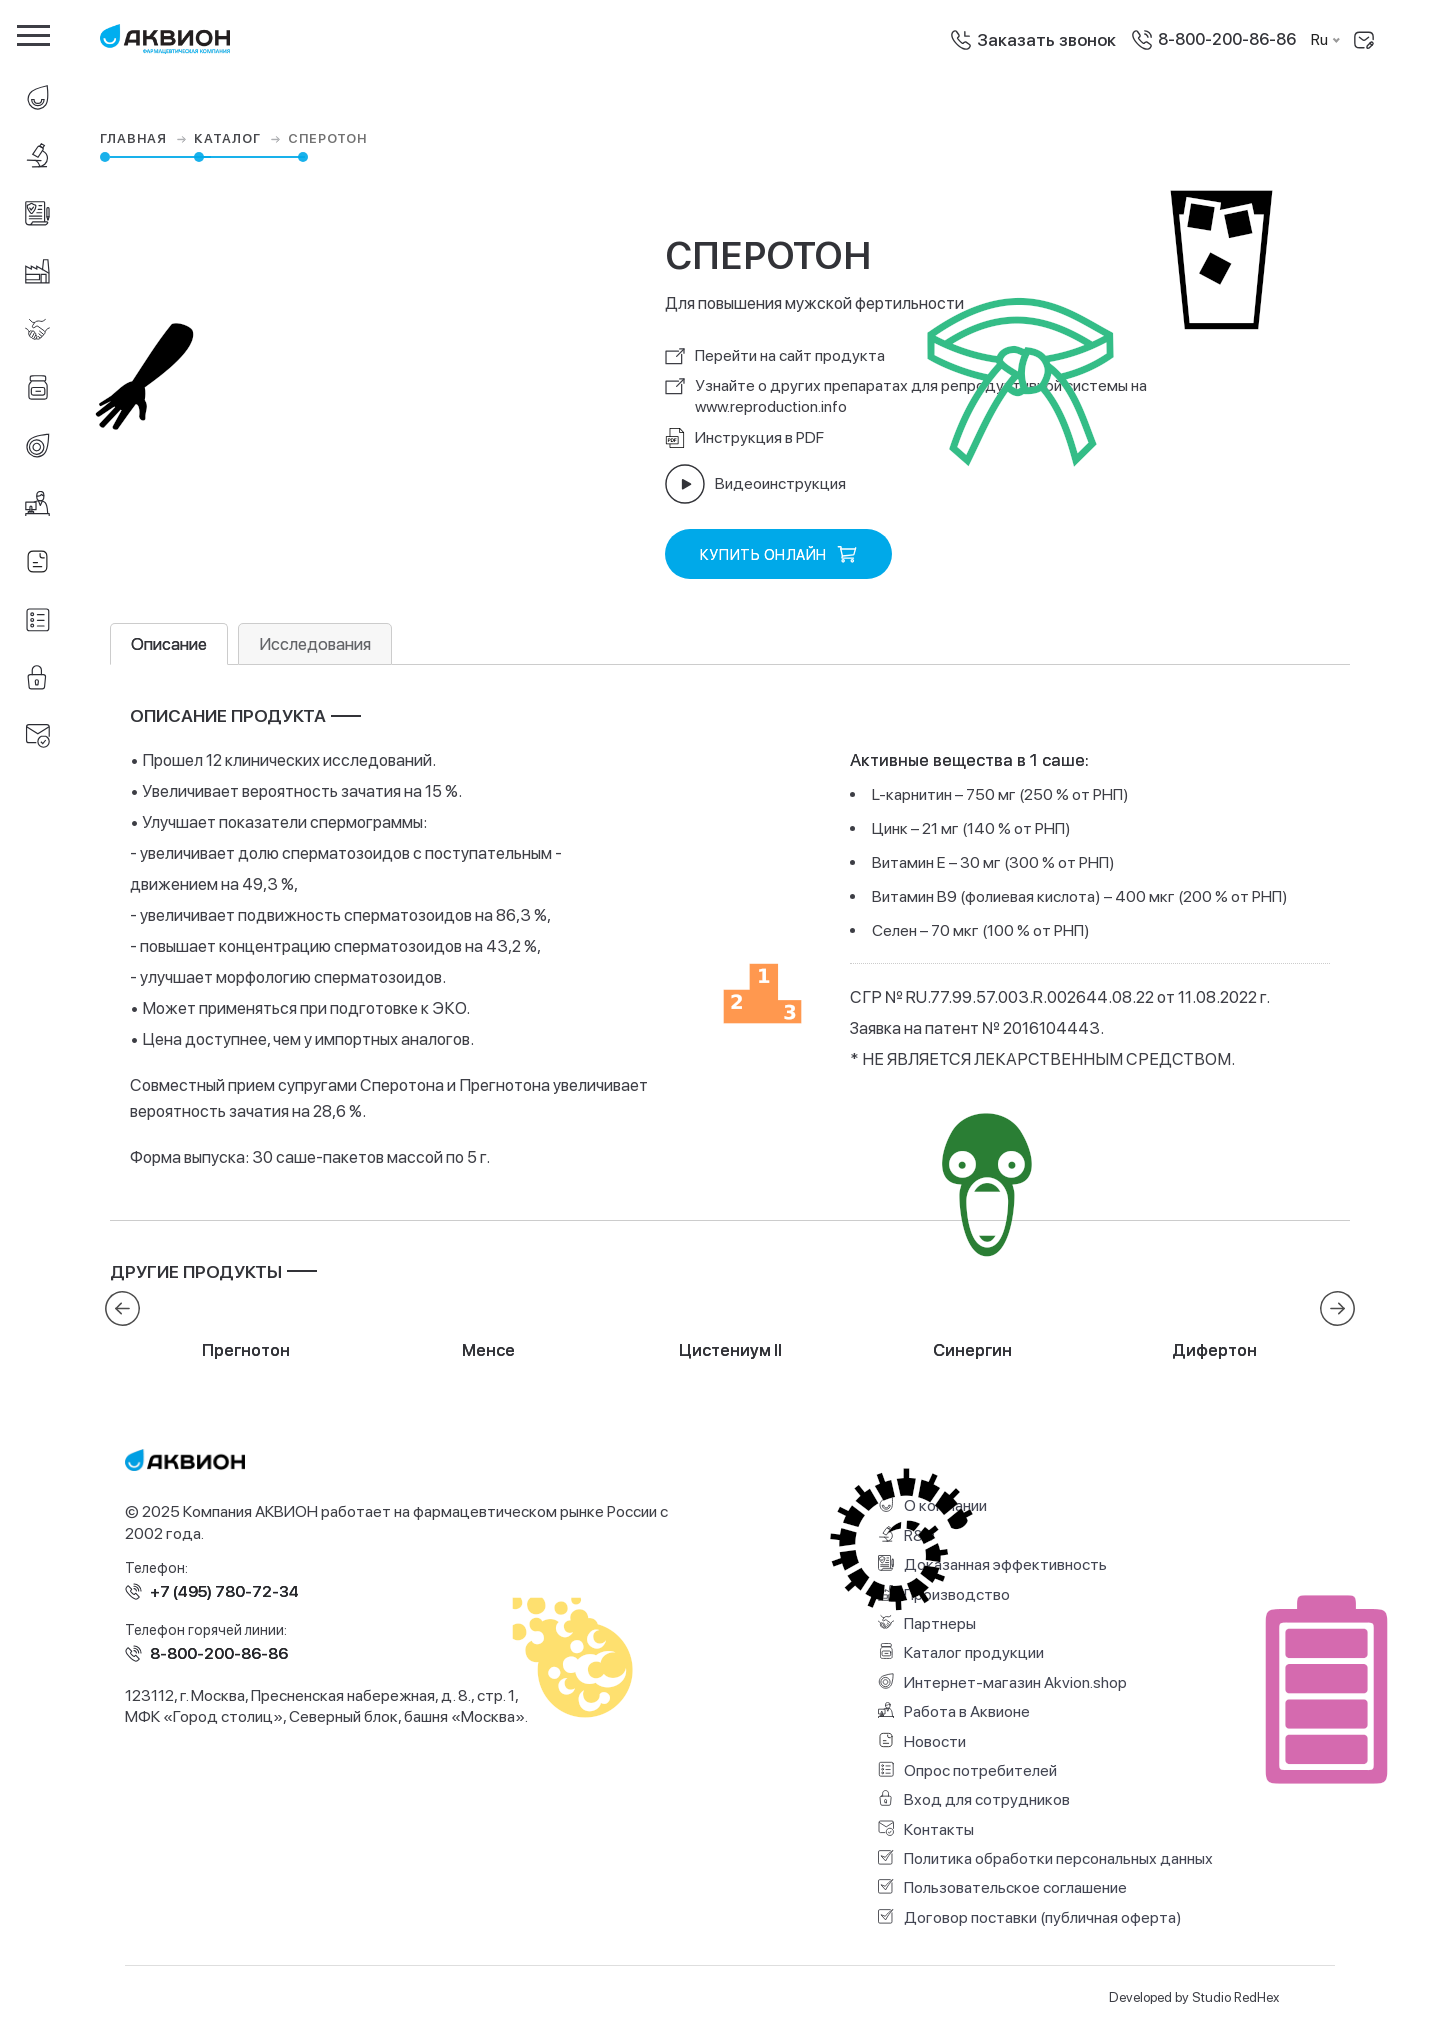 The image size is (1440, 2025). I want to click on indicates full battery charge, so click(1326, 1689).